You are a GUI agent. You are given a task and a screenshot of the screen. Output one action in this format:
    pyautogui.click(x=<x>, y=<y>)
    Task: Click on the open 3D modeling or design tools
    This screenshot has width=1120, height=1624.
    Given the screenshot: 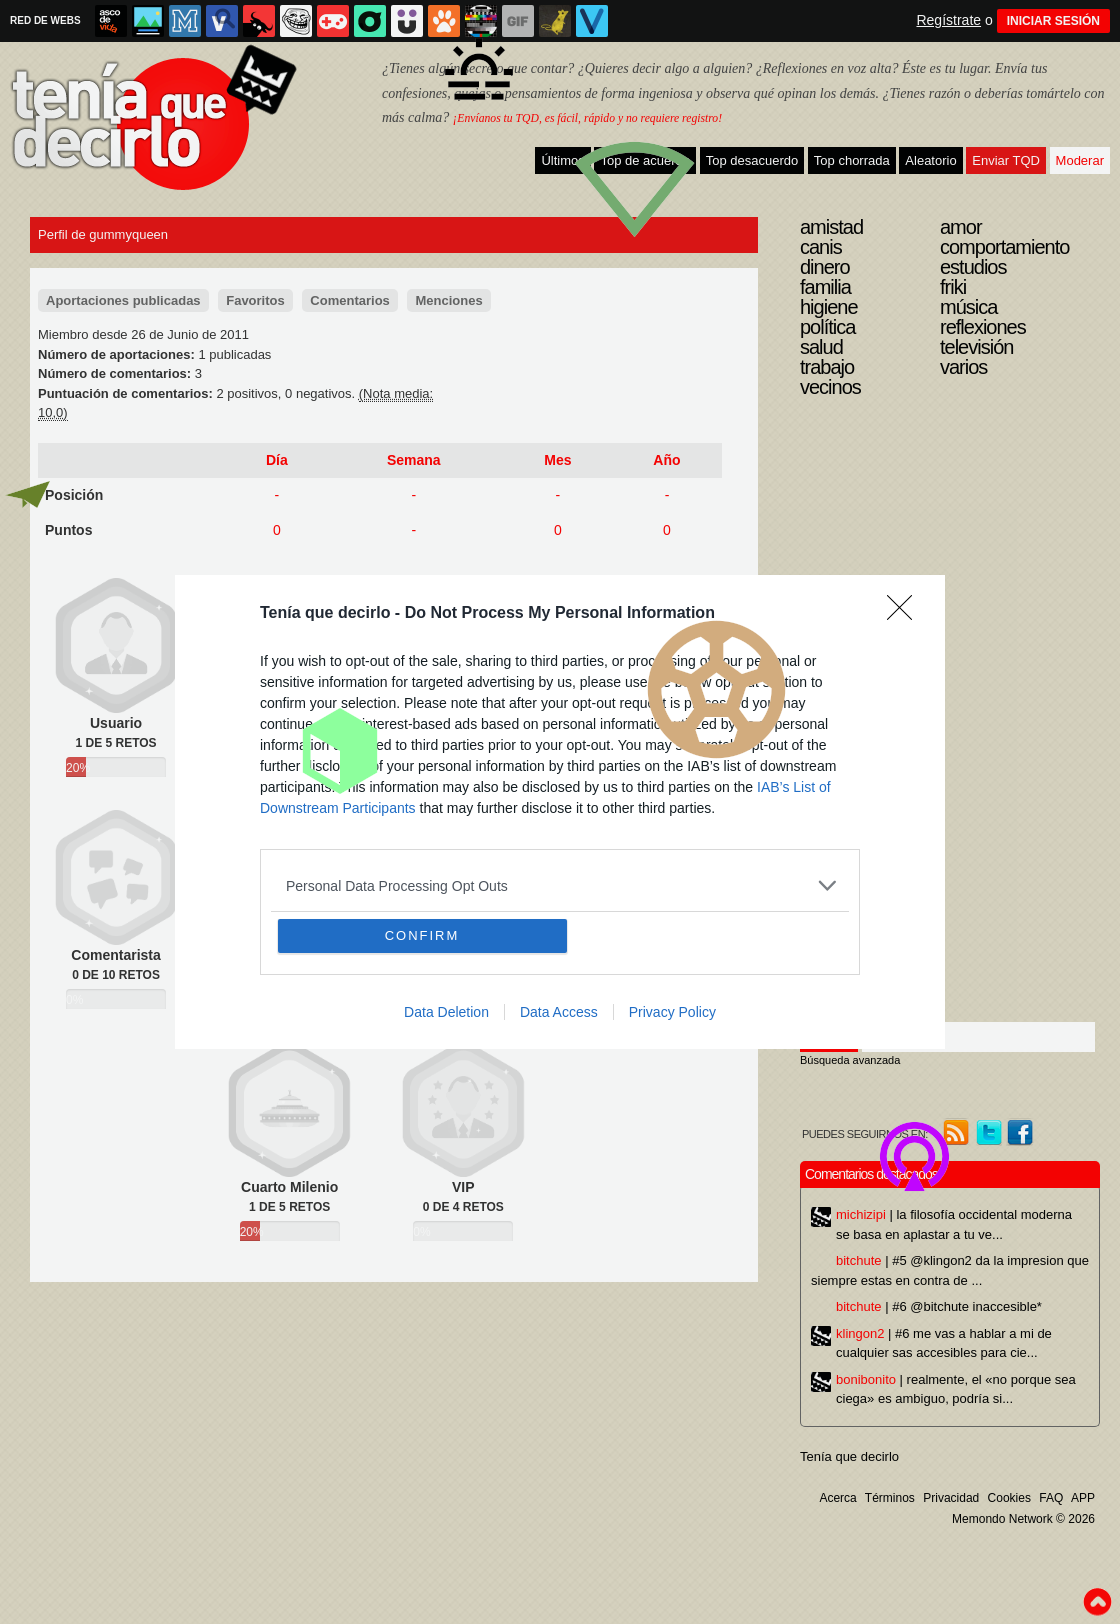 What is the action you would take?
    pyautogui.click(x=340, y=751)
    